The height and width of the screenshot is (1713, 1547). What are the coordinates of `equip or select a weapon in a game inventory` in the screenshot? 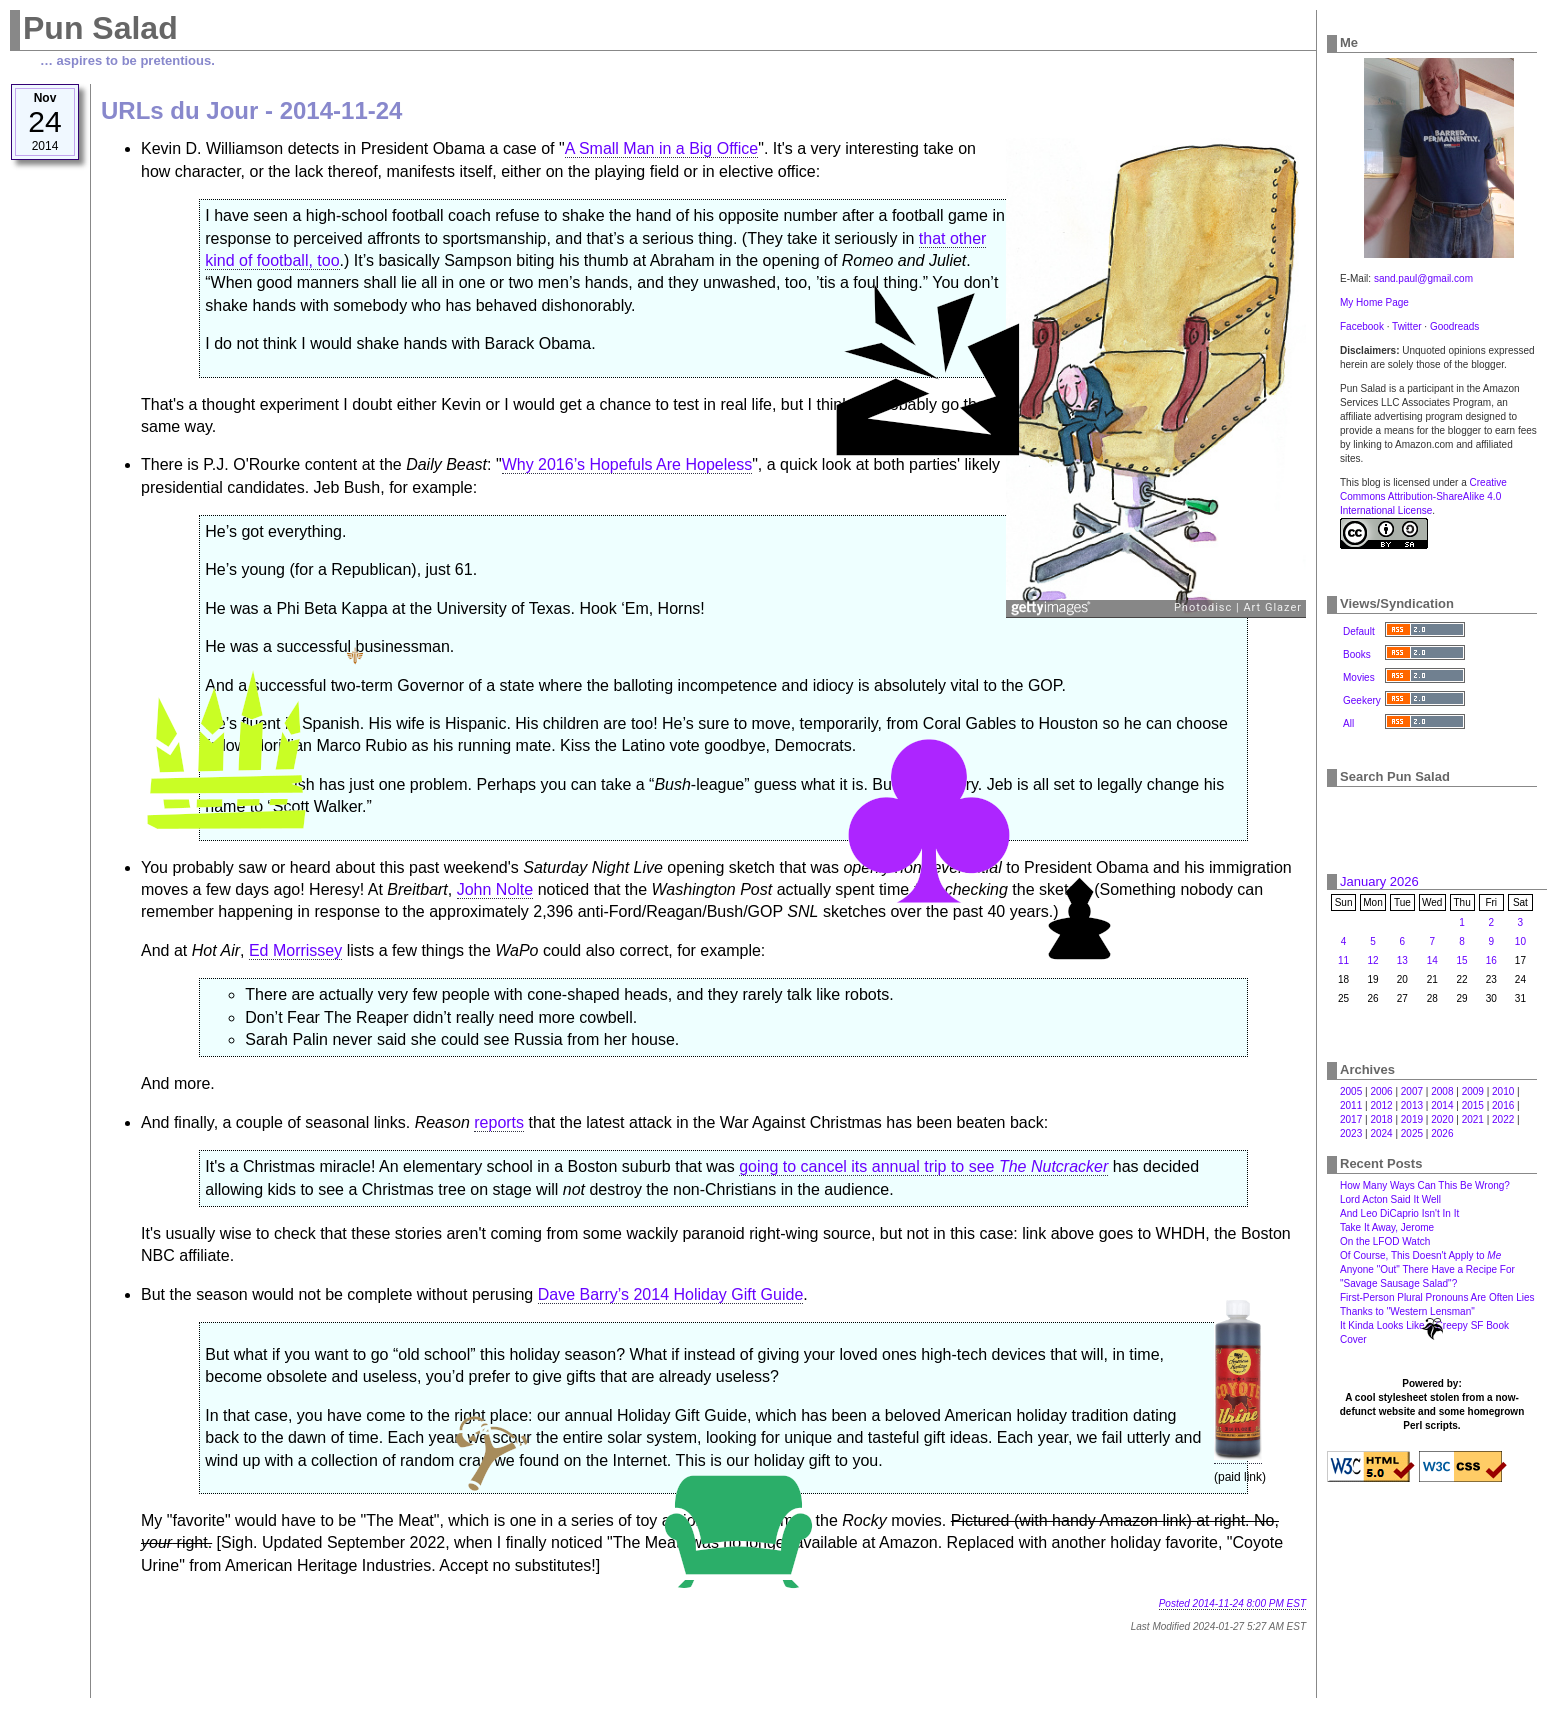 It's located at (355, 656).